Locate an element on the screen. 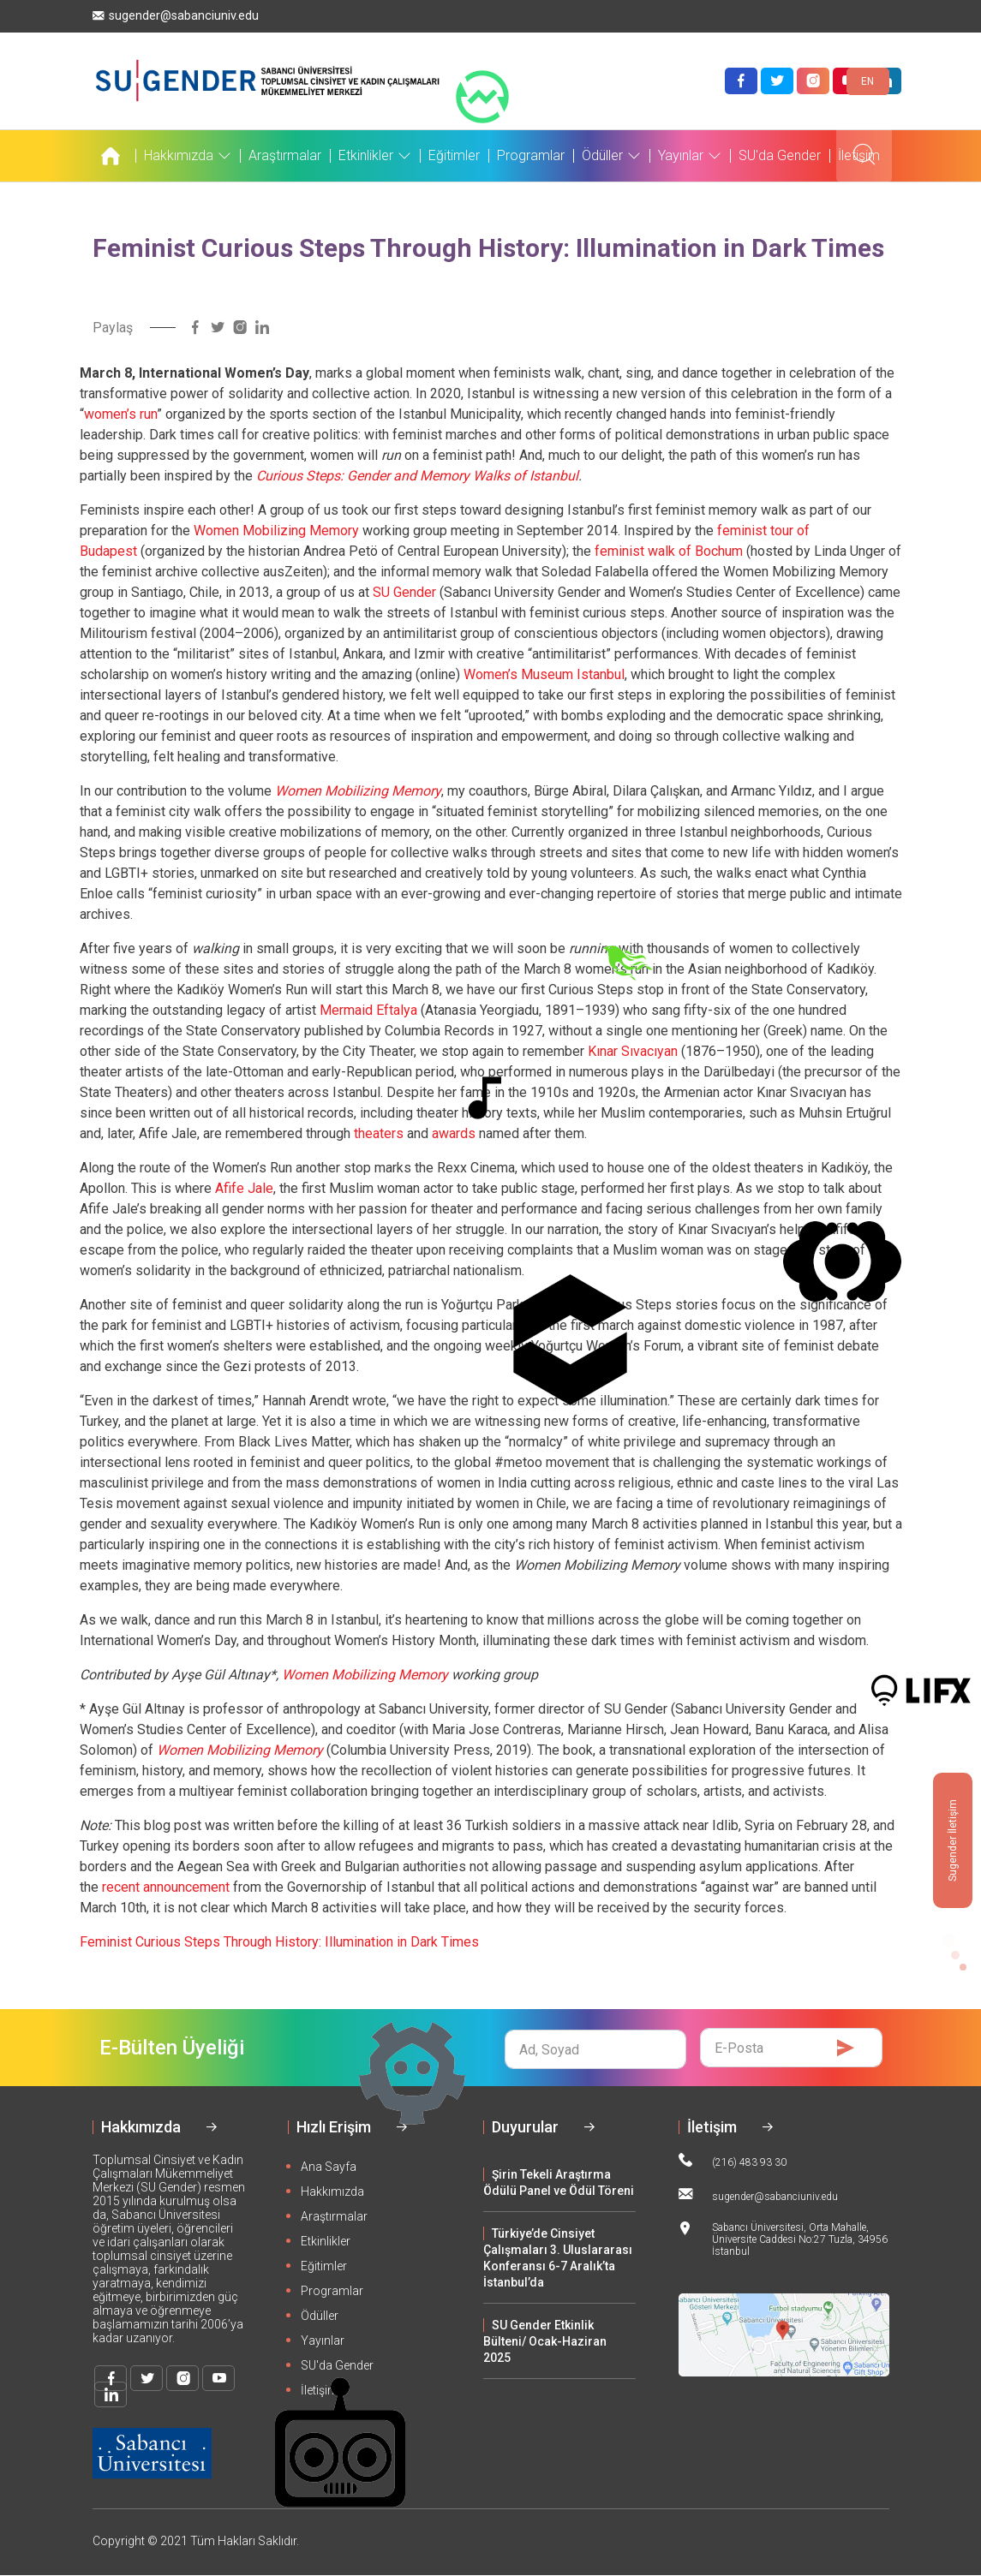 This screenshot has height=2576, width=981. cloudcannon logo is located at coordinates (842, 1261).